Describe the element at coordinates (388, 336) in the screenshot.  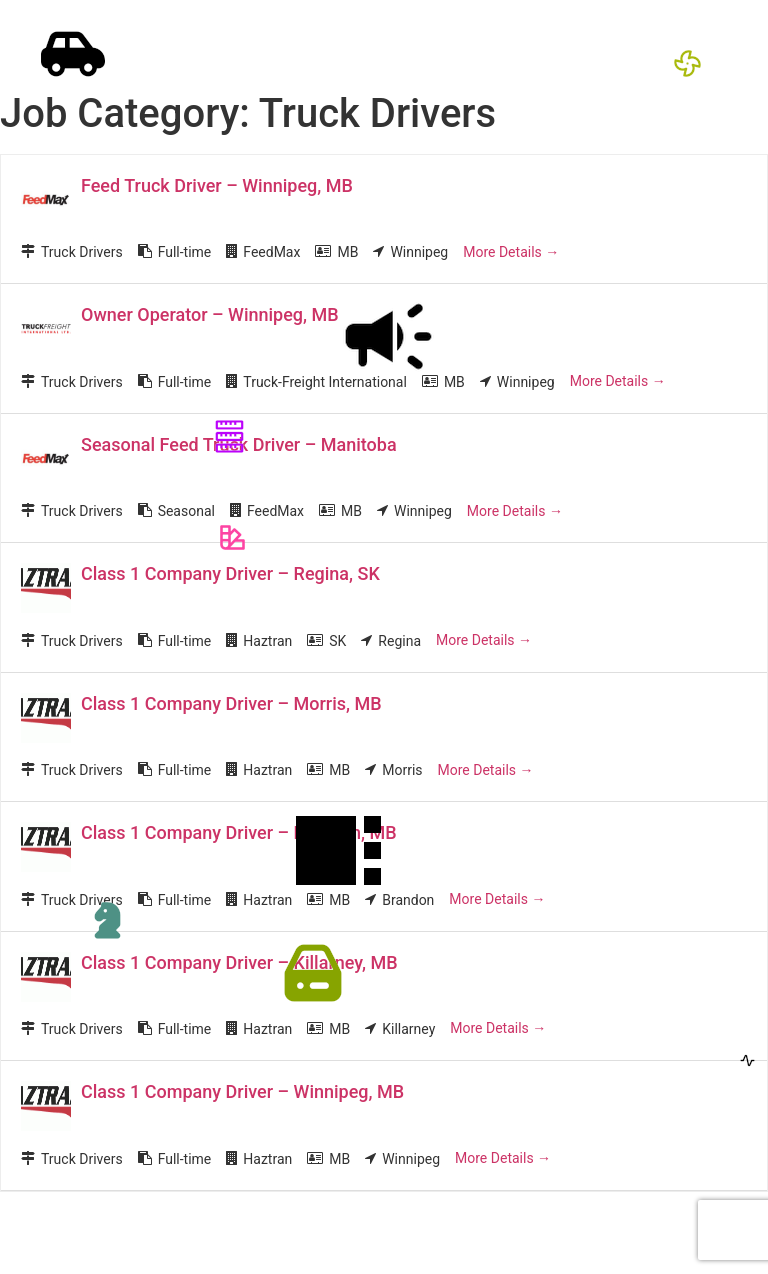
I see `view announcements or notifications` at that location.